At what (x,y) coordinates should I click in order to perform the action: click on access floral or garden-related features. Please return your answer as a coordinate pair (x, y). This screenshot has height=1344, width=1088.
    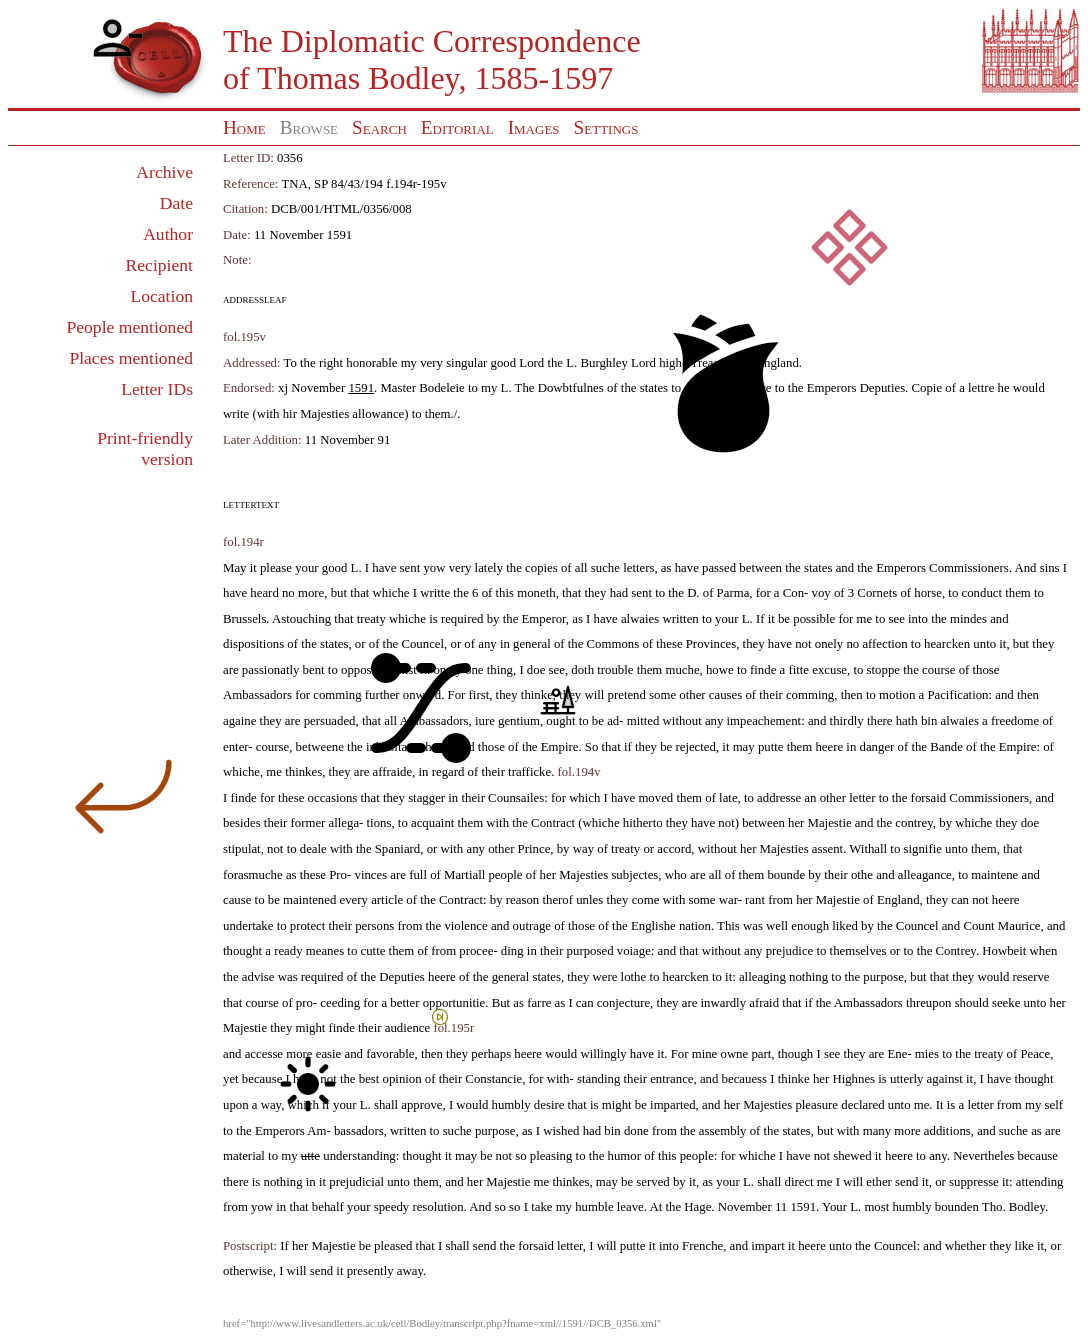
    Looking at the image, I should click on (723, 383).